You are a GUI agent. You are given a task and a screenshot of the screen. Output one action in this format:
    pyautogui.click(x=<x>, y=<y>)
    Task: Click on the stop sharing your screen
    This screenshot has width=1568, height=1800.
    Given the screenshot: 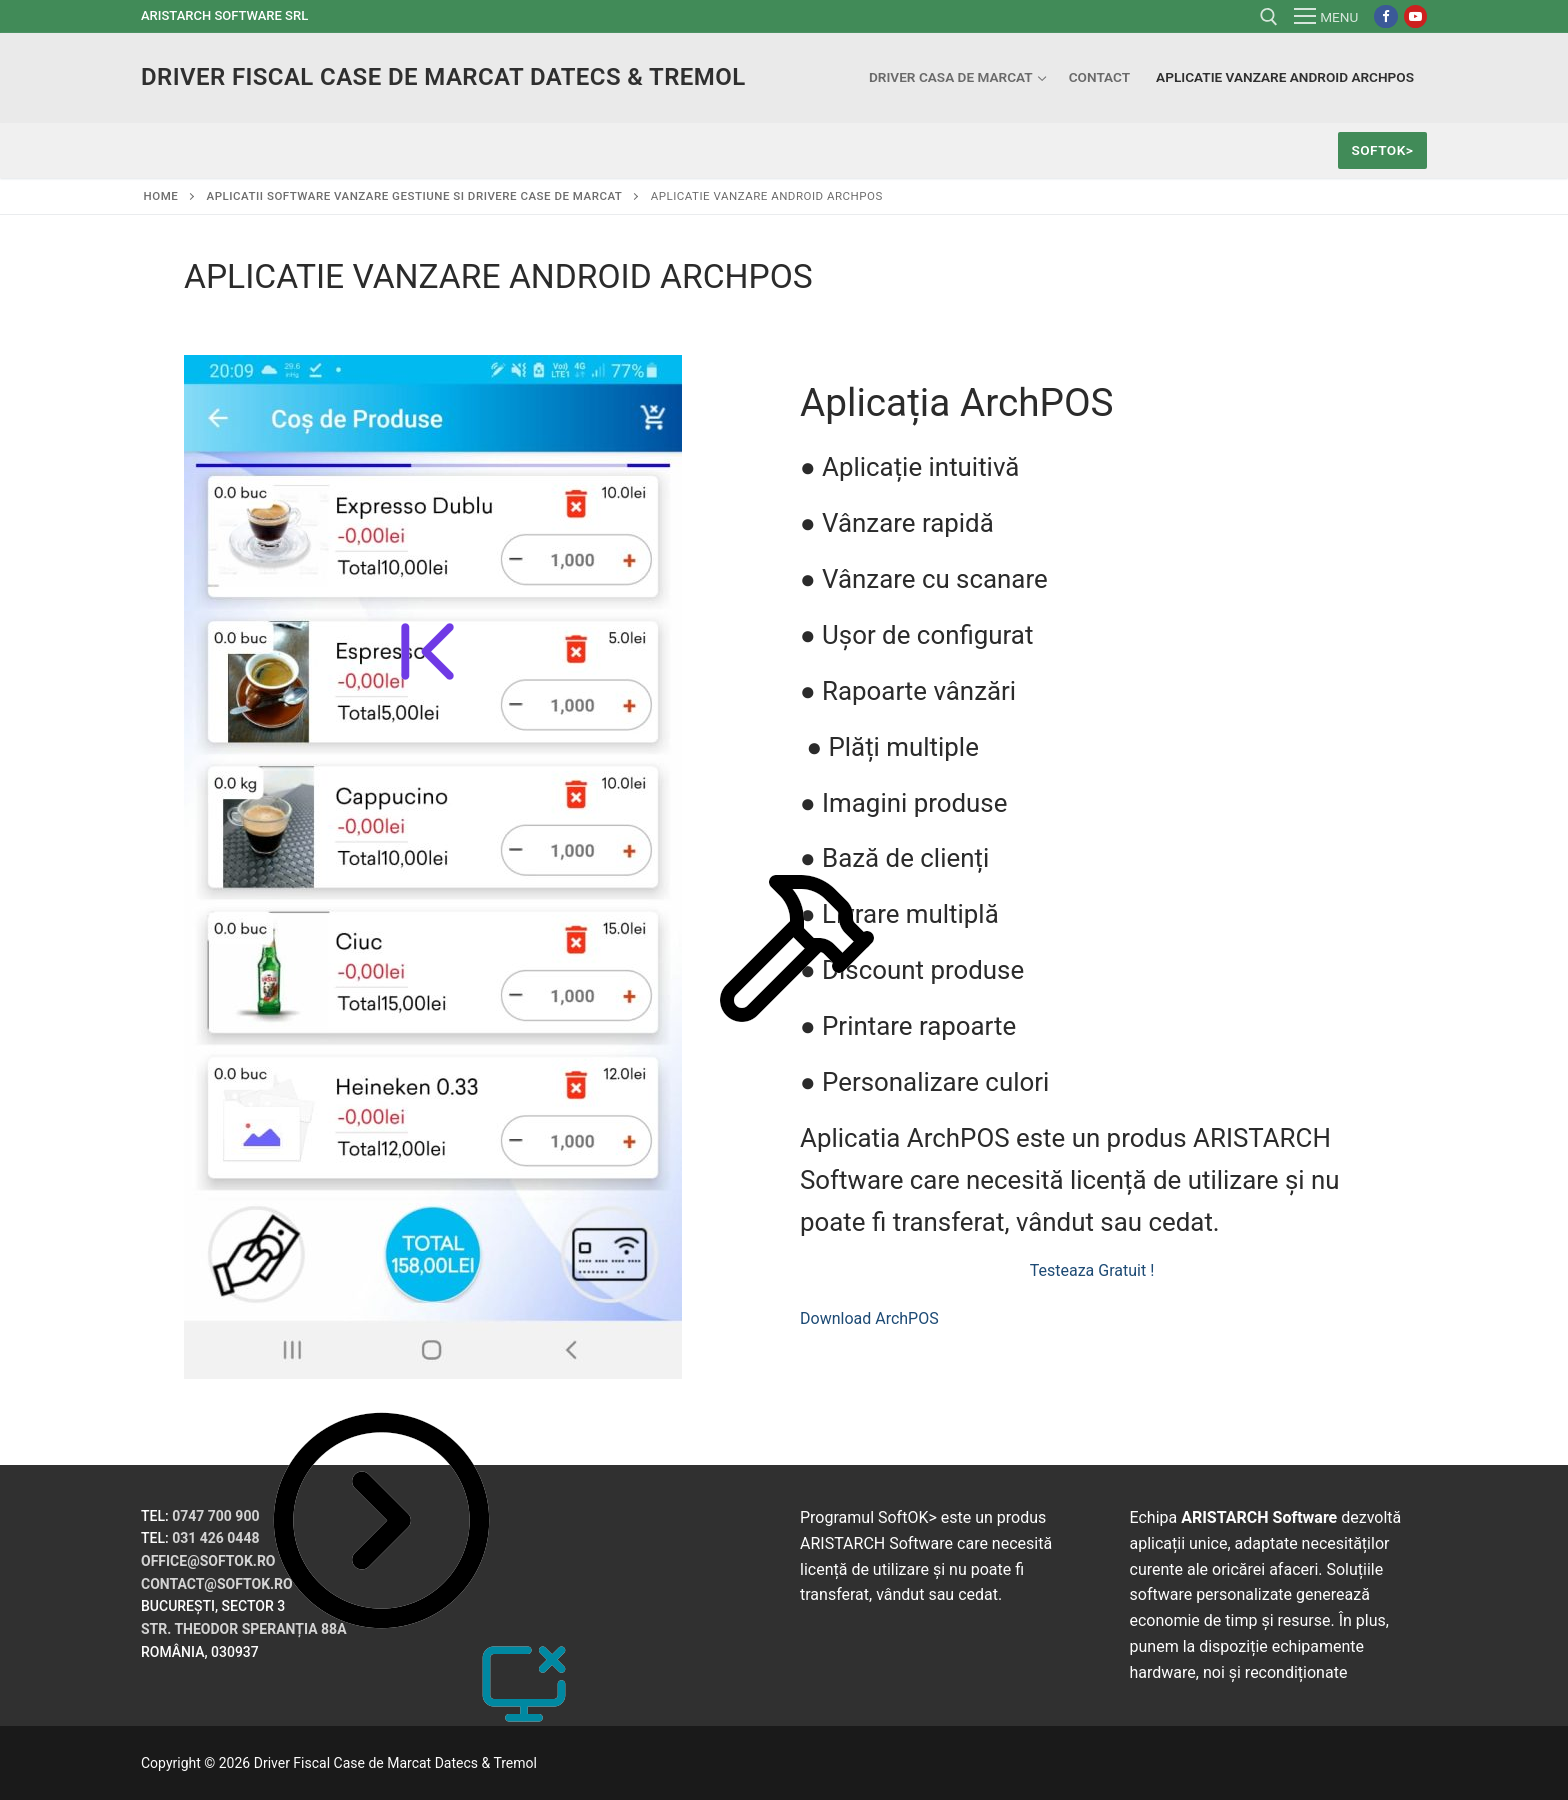 What is the action you would take?
    pyautogui.click(x=524, y=1684)
    